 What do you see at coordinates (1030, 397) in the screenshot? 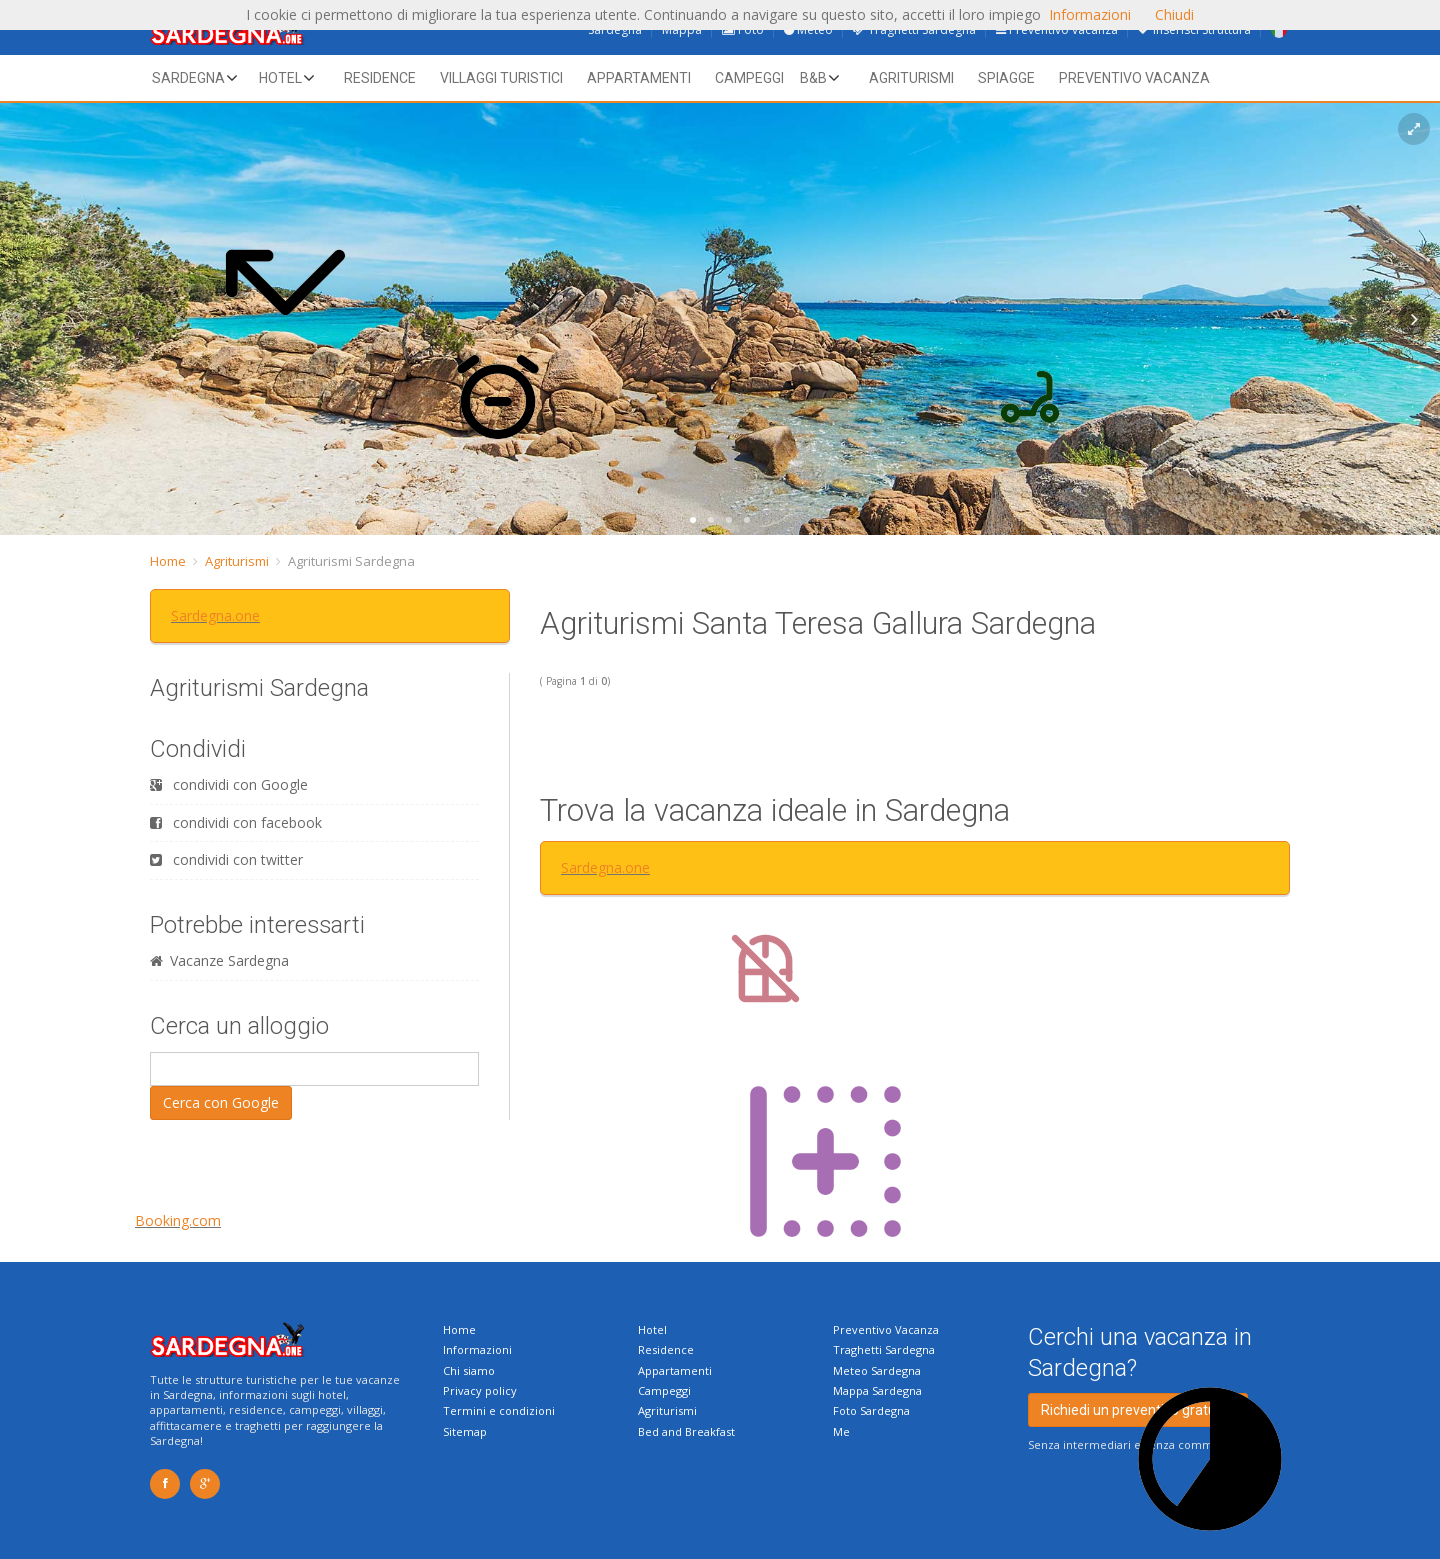
I see `select scooter as transportation mode` at bounding box center [1030, 397].